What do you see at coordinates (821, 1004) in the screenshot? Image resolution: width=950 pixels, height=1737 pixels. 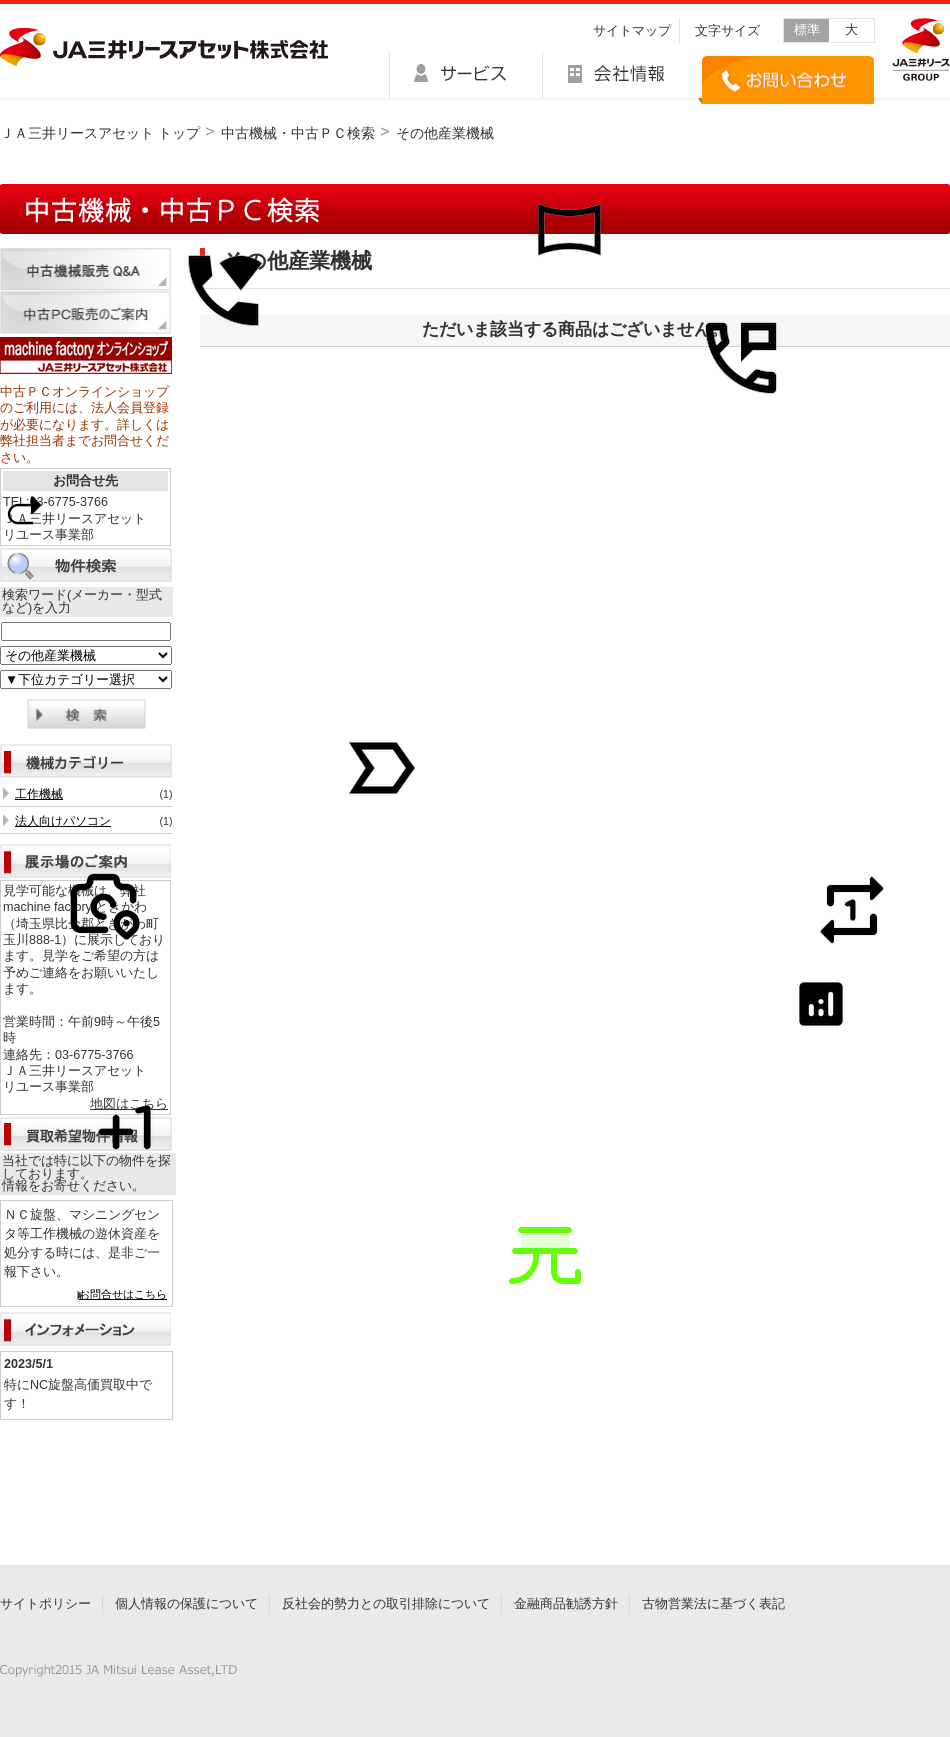 I see `view analytics and statistics` at bounding box center [821, 1004].